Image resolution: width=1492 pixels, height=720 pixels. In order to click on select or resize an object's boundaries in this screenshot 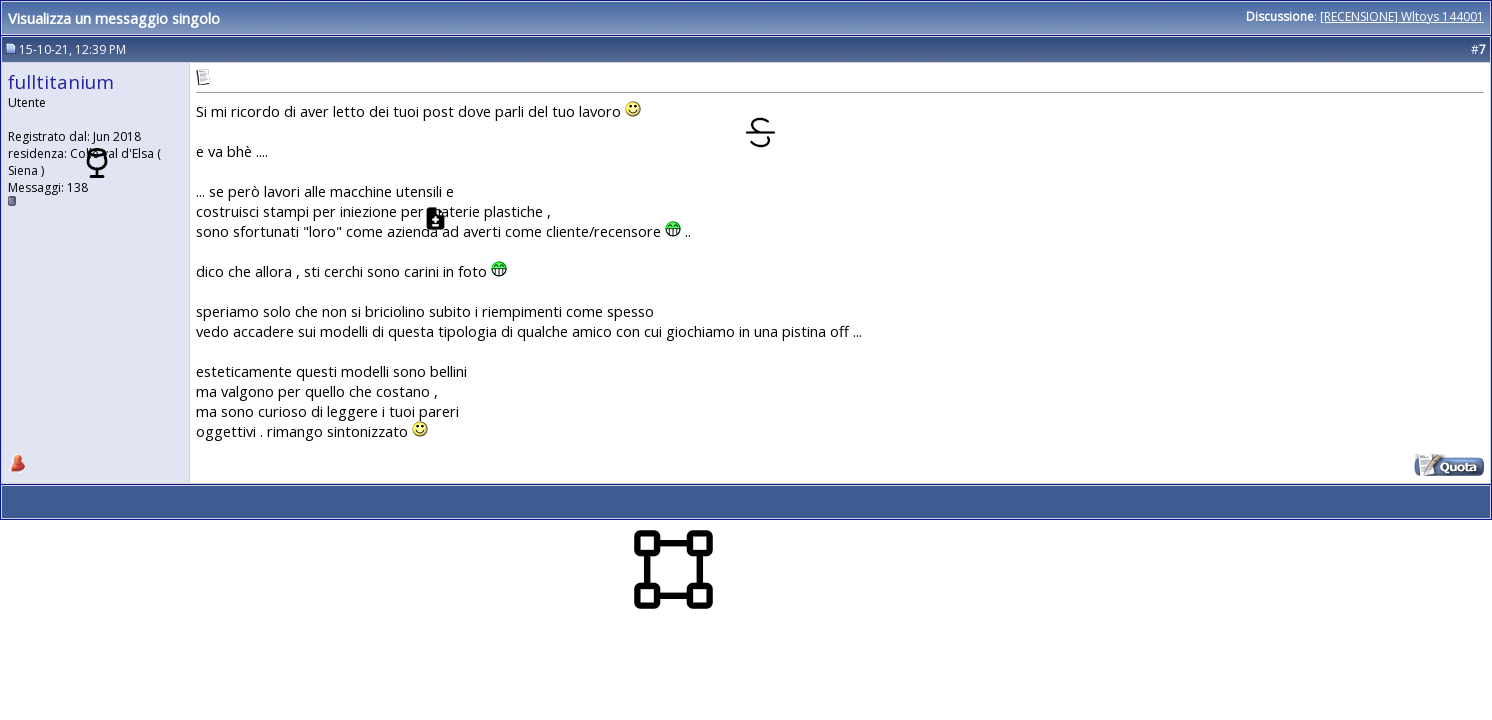, I will do `click(673, 569)`.